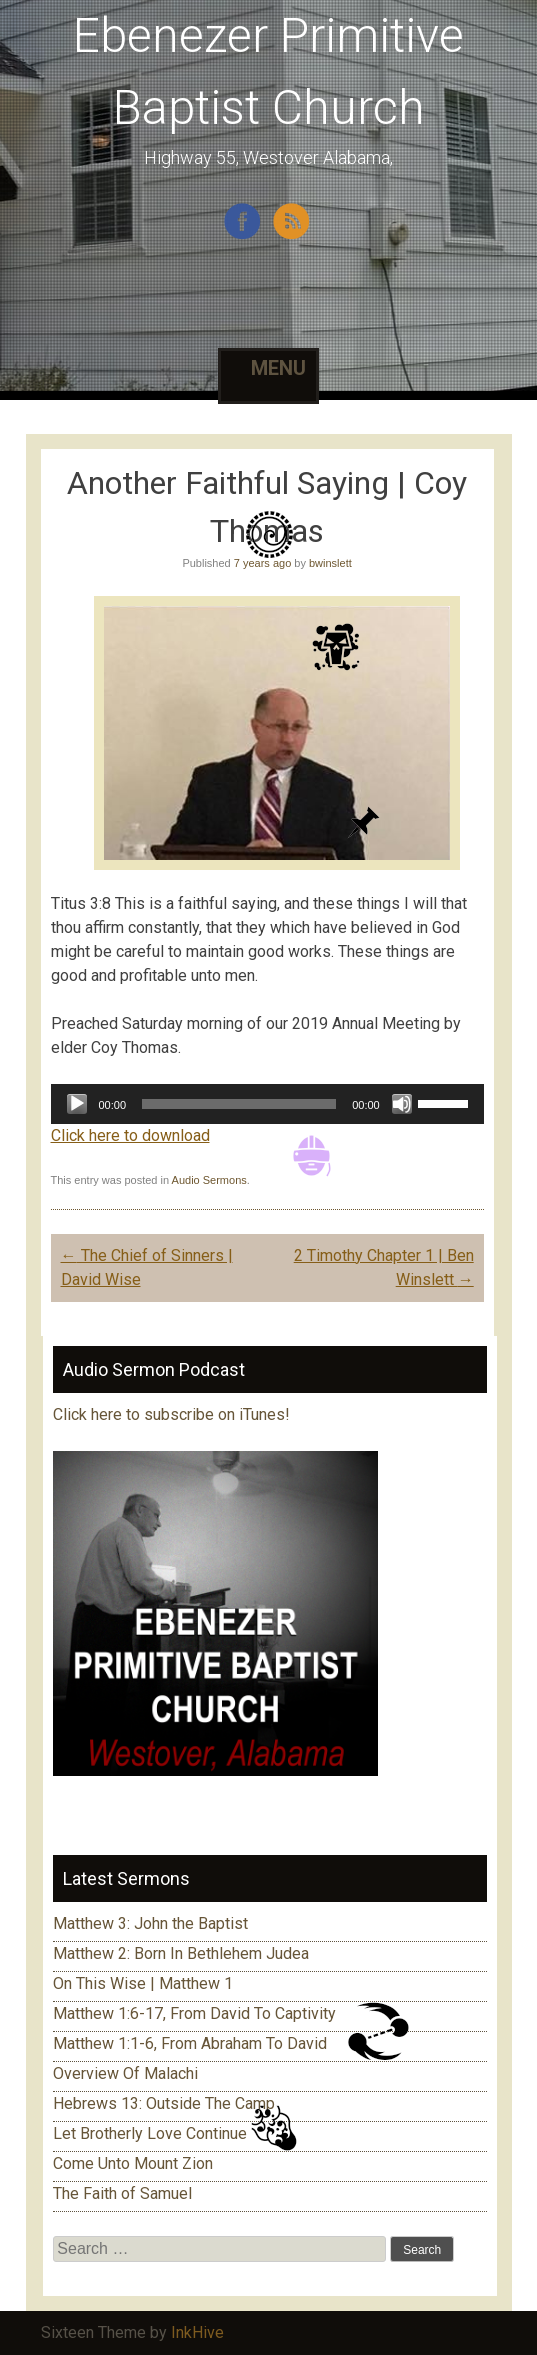 Image resolution: width=537 pixels, height=2355 pixels. I want to click on indicates poison or toxic hazard in gameplay, so click(336, 647).